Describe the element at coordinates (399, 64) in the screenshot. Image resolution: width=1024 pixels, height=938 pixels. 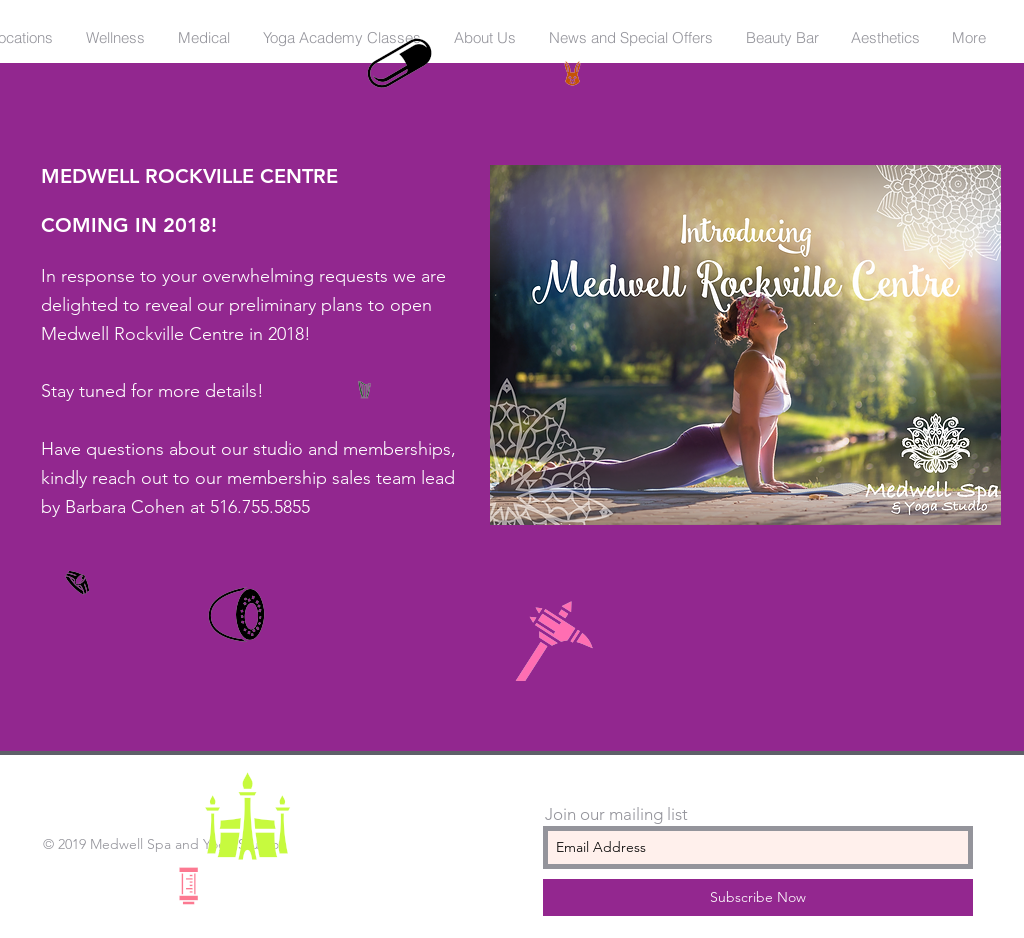
I see `access medication reminders or health tracking` at that location.